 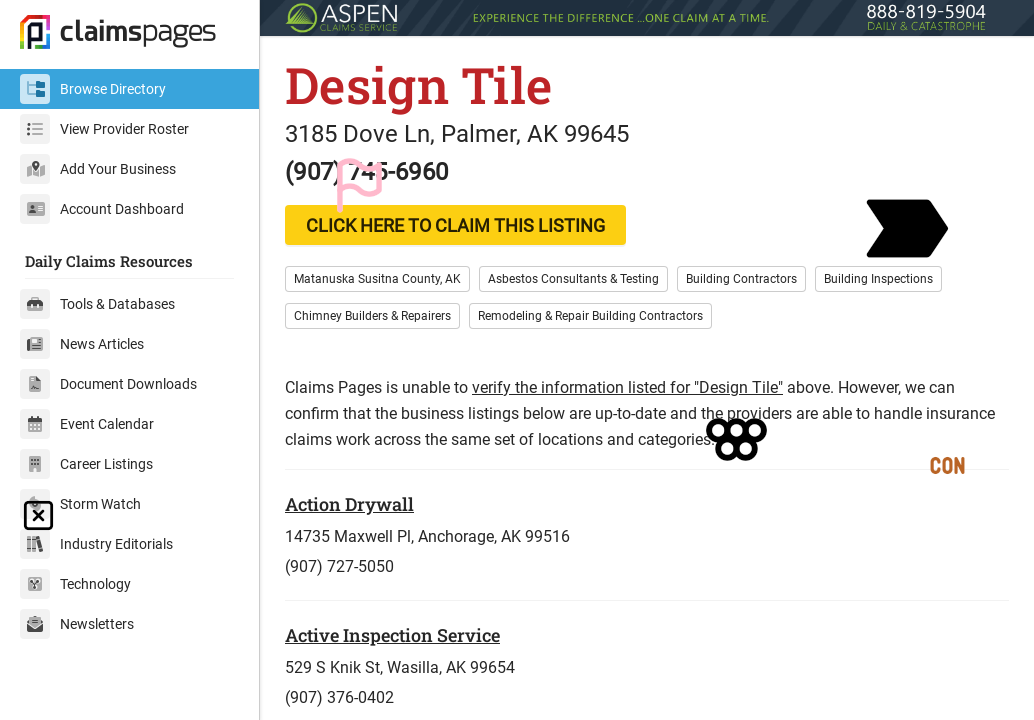 What do you see at coordinates (904, 228) in the screenshot?
I see `apply a label or tag to an item` at bounding box center [904, 228].